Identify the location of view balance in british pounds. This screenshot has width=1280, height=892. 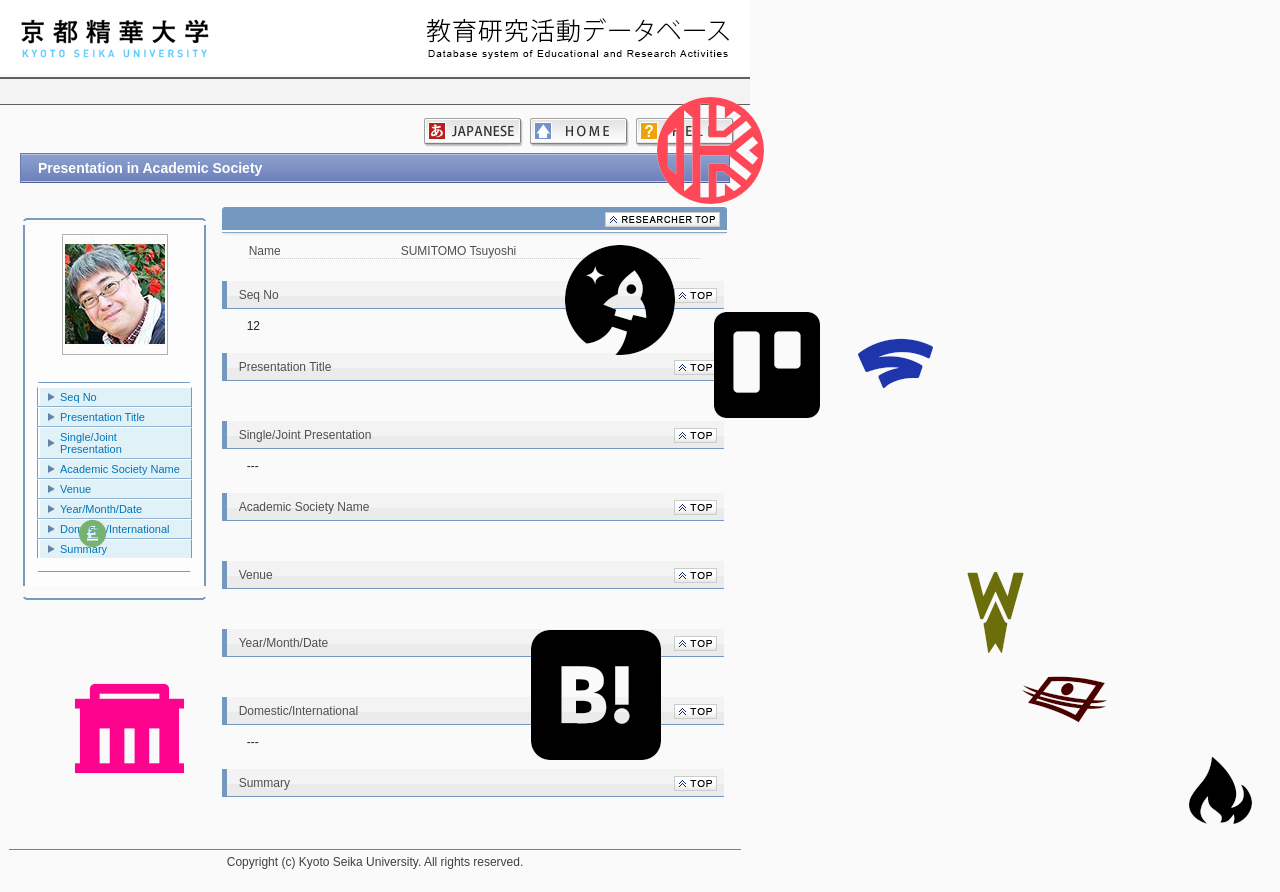
(92, 533).